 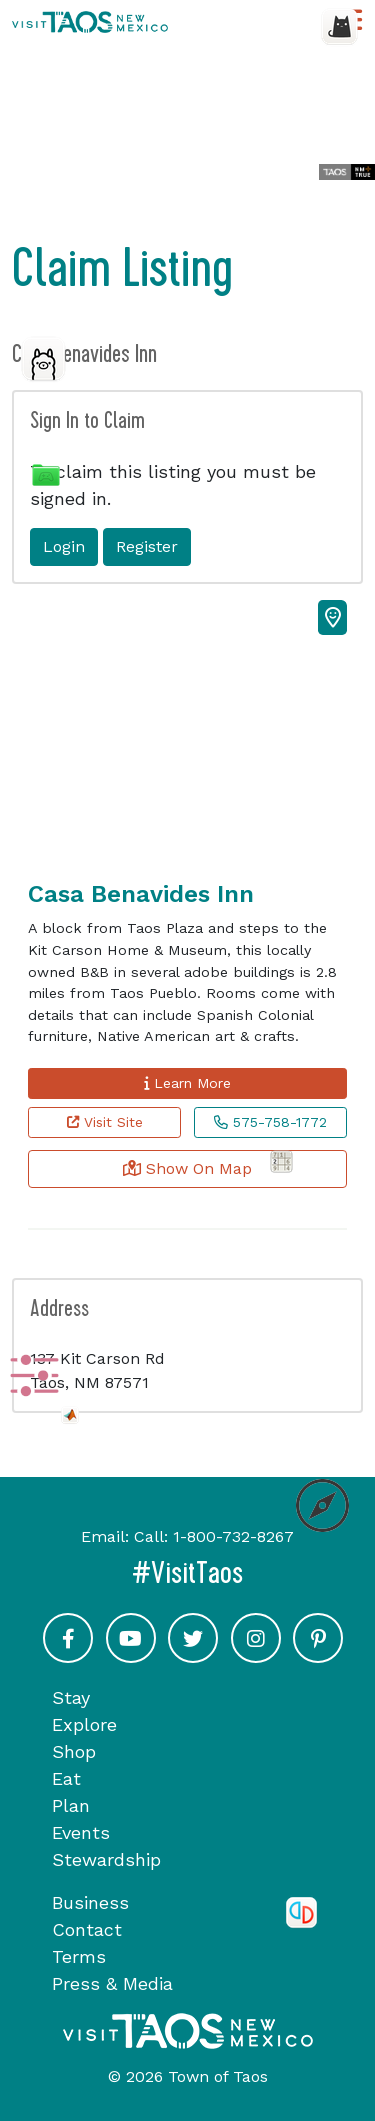 What do you see at coordinates (46, 475) in the screenshot?
I see `open your games folder` at bounding box center [46, 475].